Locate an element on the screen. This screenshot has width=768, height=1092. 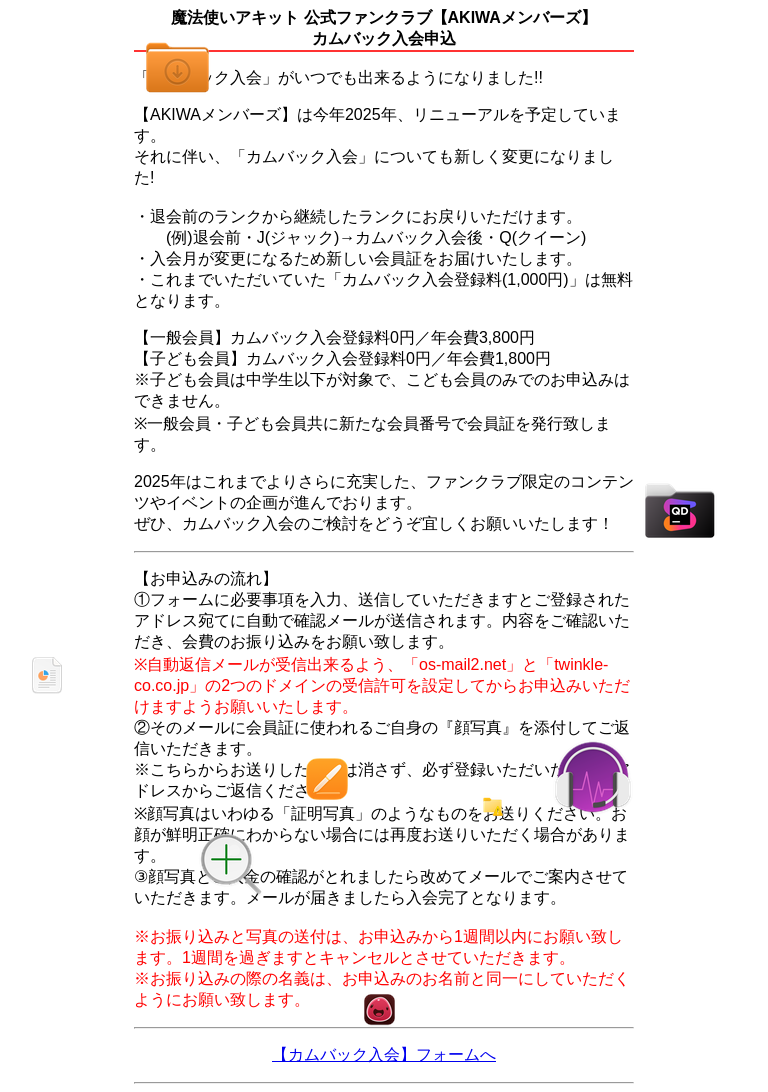
access your downloads folder is located at coordinates (177, 67).